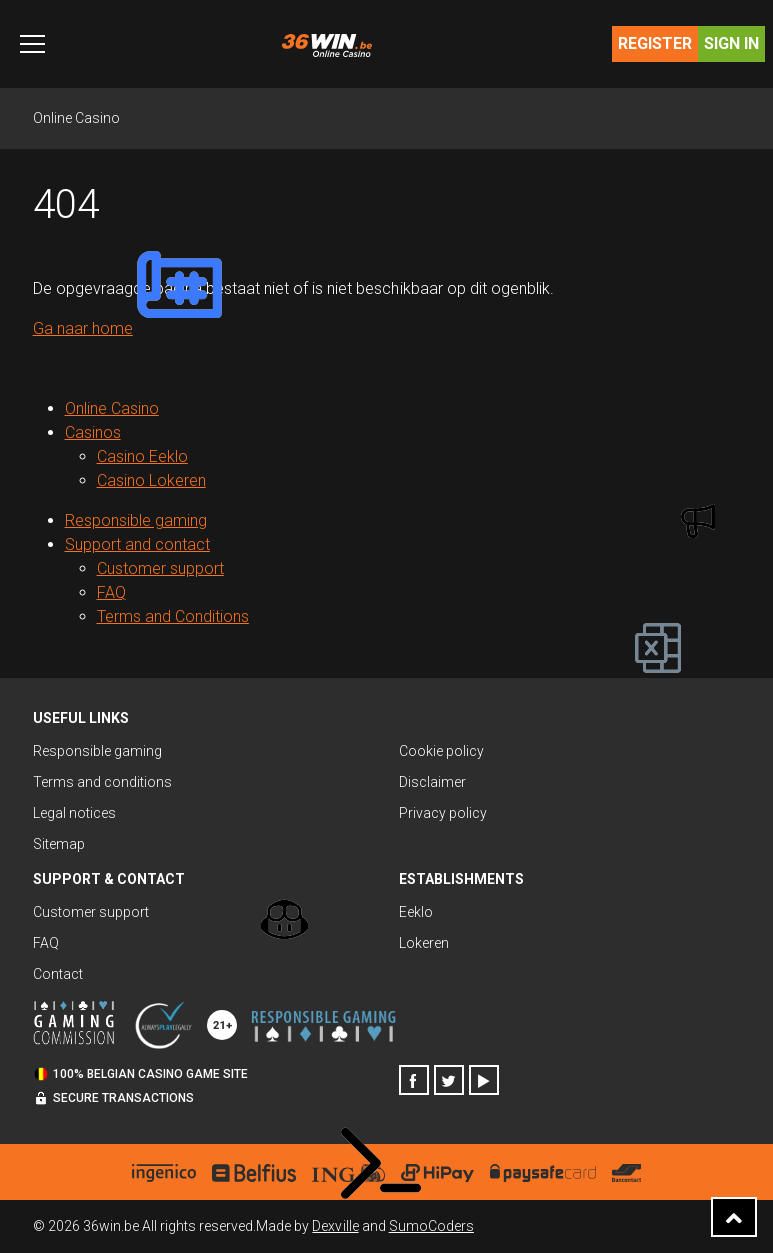 This screenshot has width=773, height=1253. What do you see at coordinates (179, 287) in the screenshot?
I see `view project blueprints or technical plans` at bounding box center [179, 287].